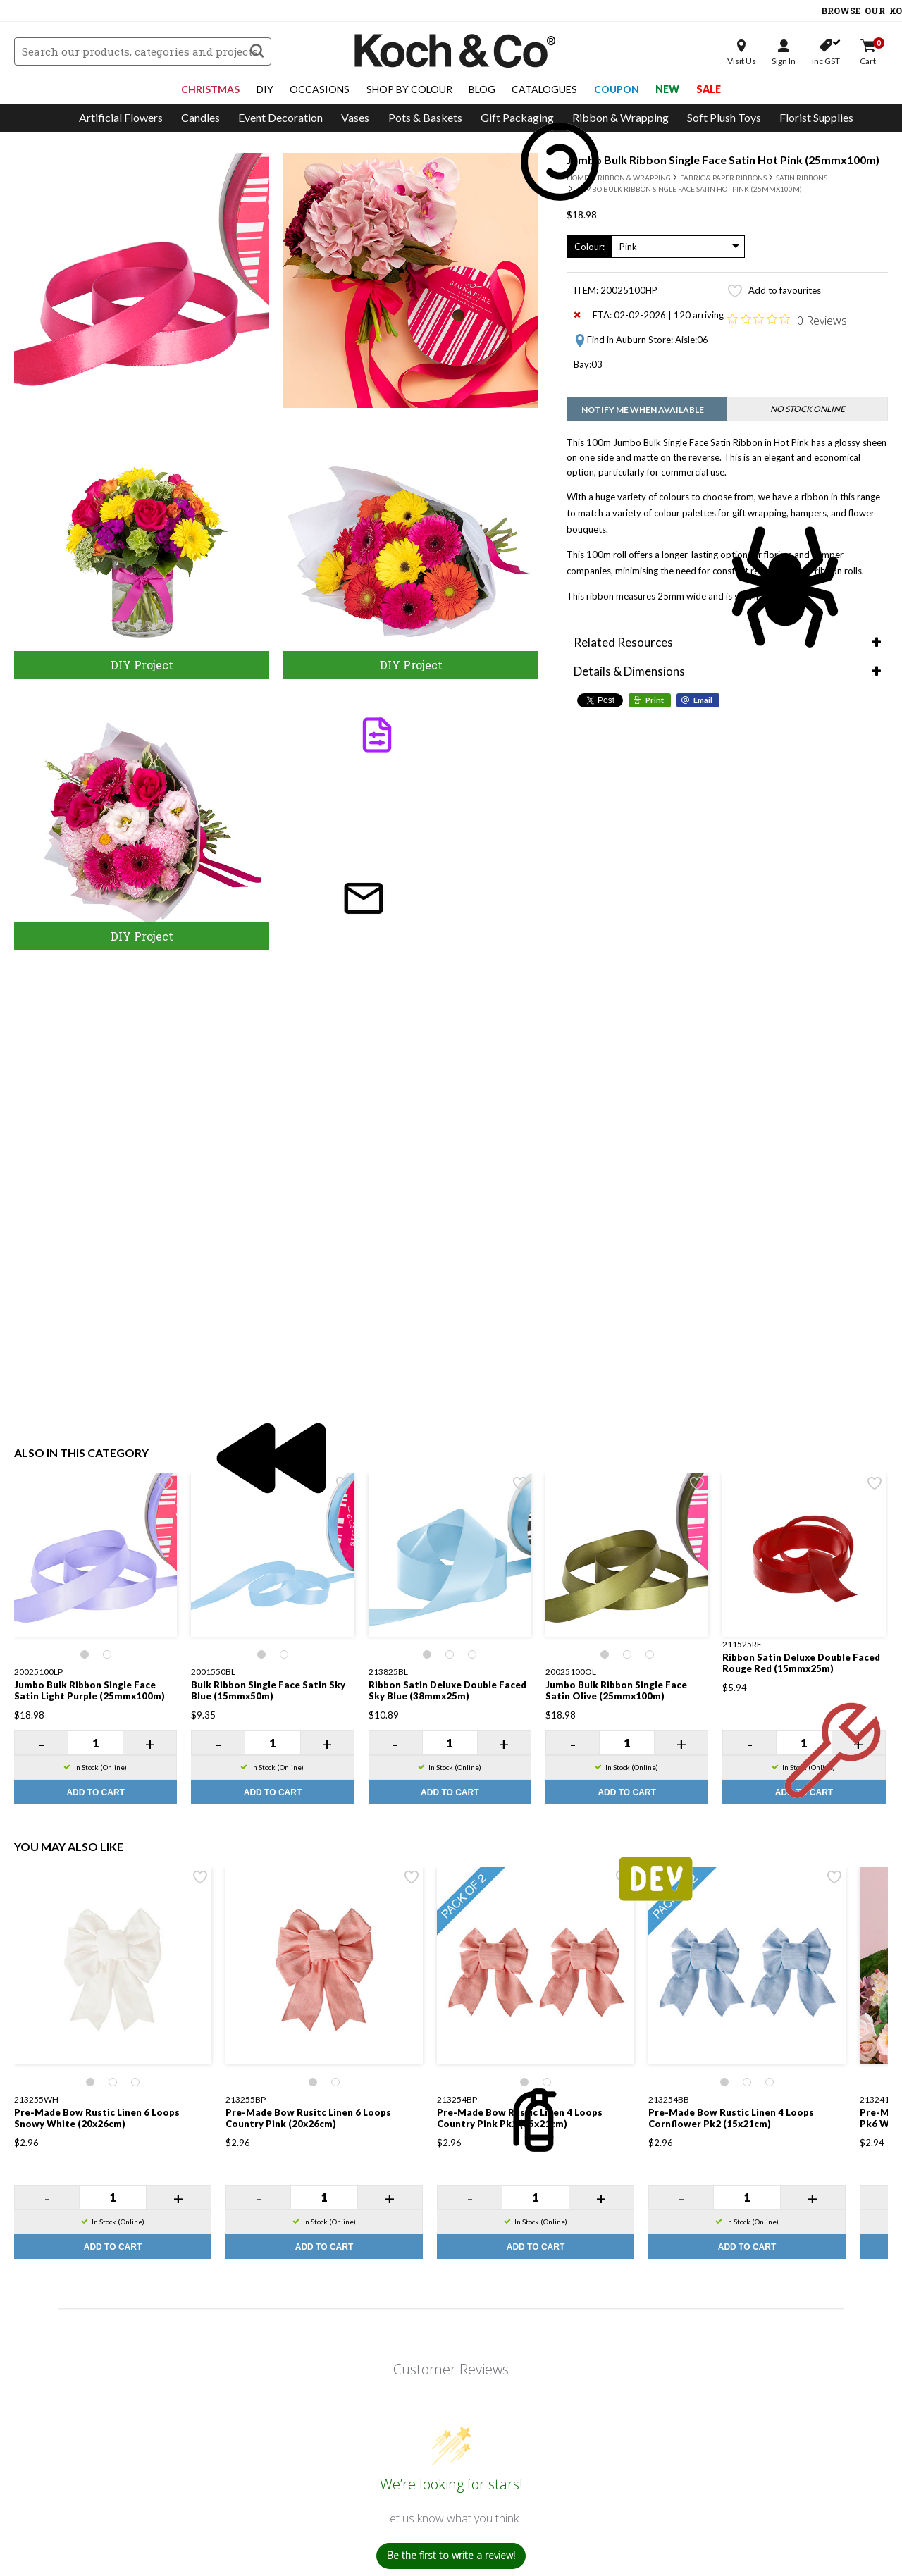 This screenshot has width=902, height=2576. Describe the element at coordinates (364, 898) in the screenshot. I see `view unread emails or messages` at that location.